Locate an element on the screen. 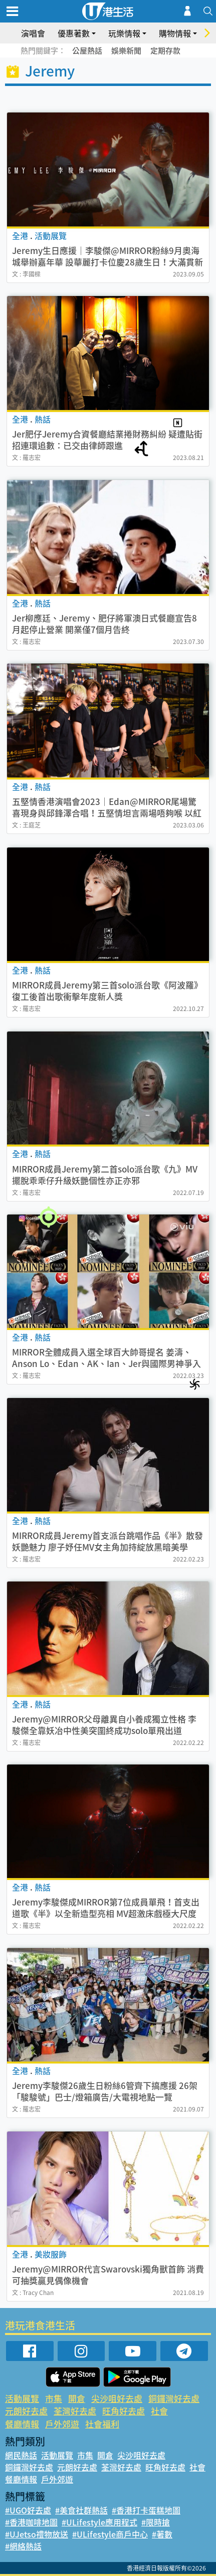  access space or astronomy-themed content is located at coordinates (194, 1384).